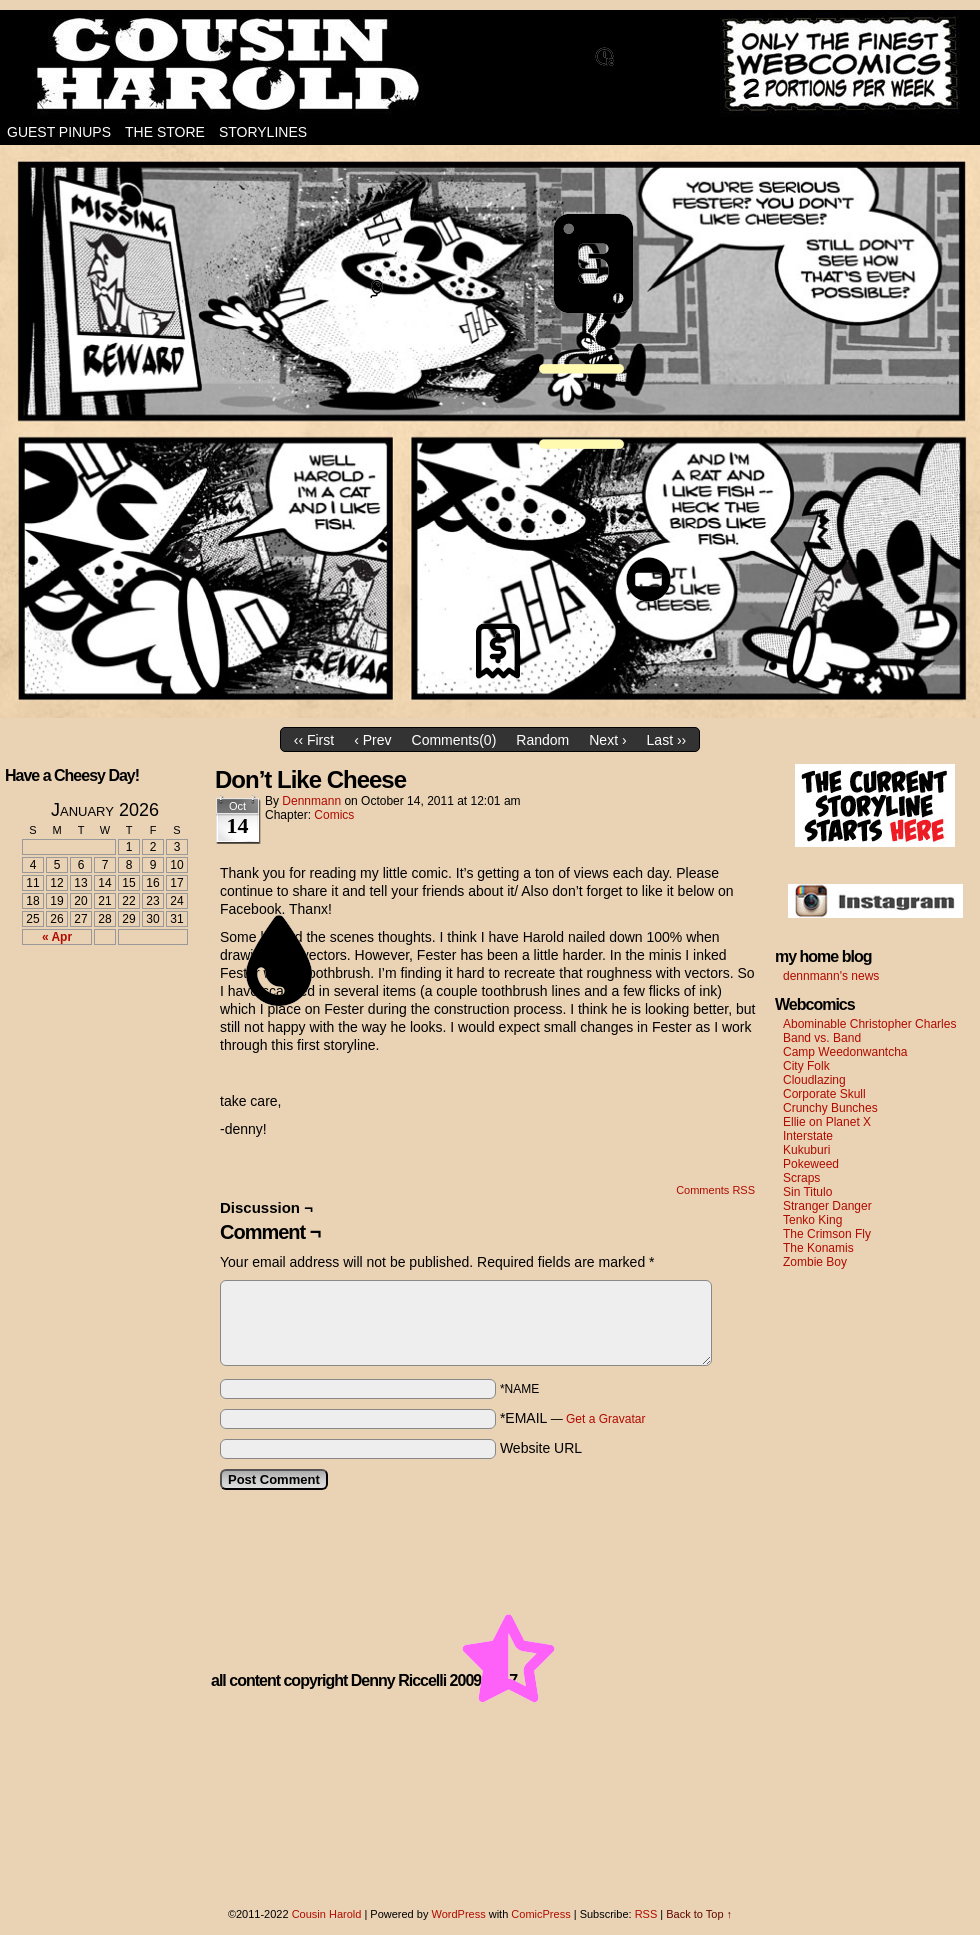  Describe the element at coordinates (581, 406) in the screenshot. I see `switch to large or spacious list view` at that location.